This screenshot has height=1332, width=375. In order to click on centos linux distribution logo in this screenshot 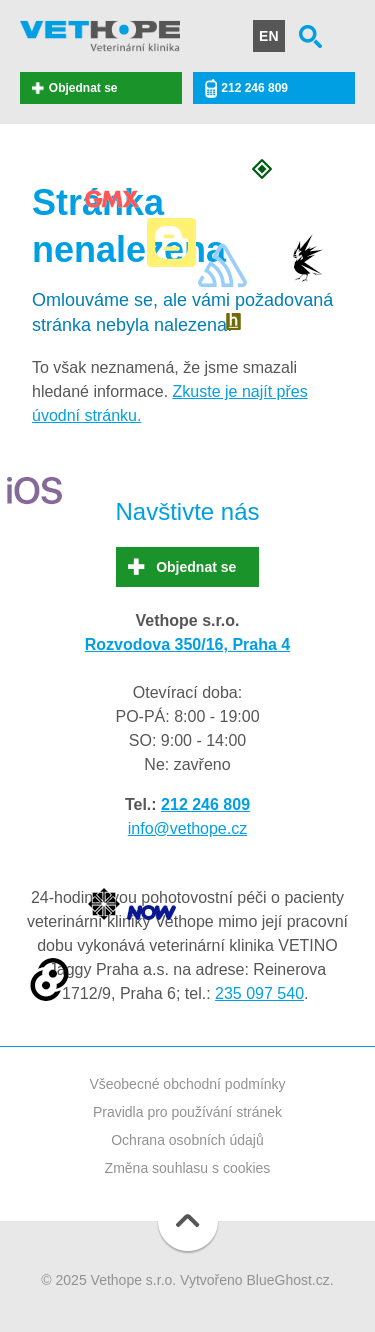, I will do `click(104, 904)`.